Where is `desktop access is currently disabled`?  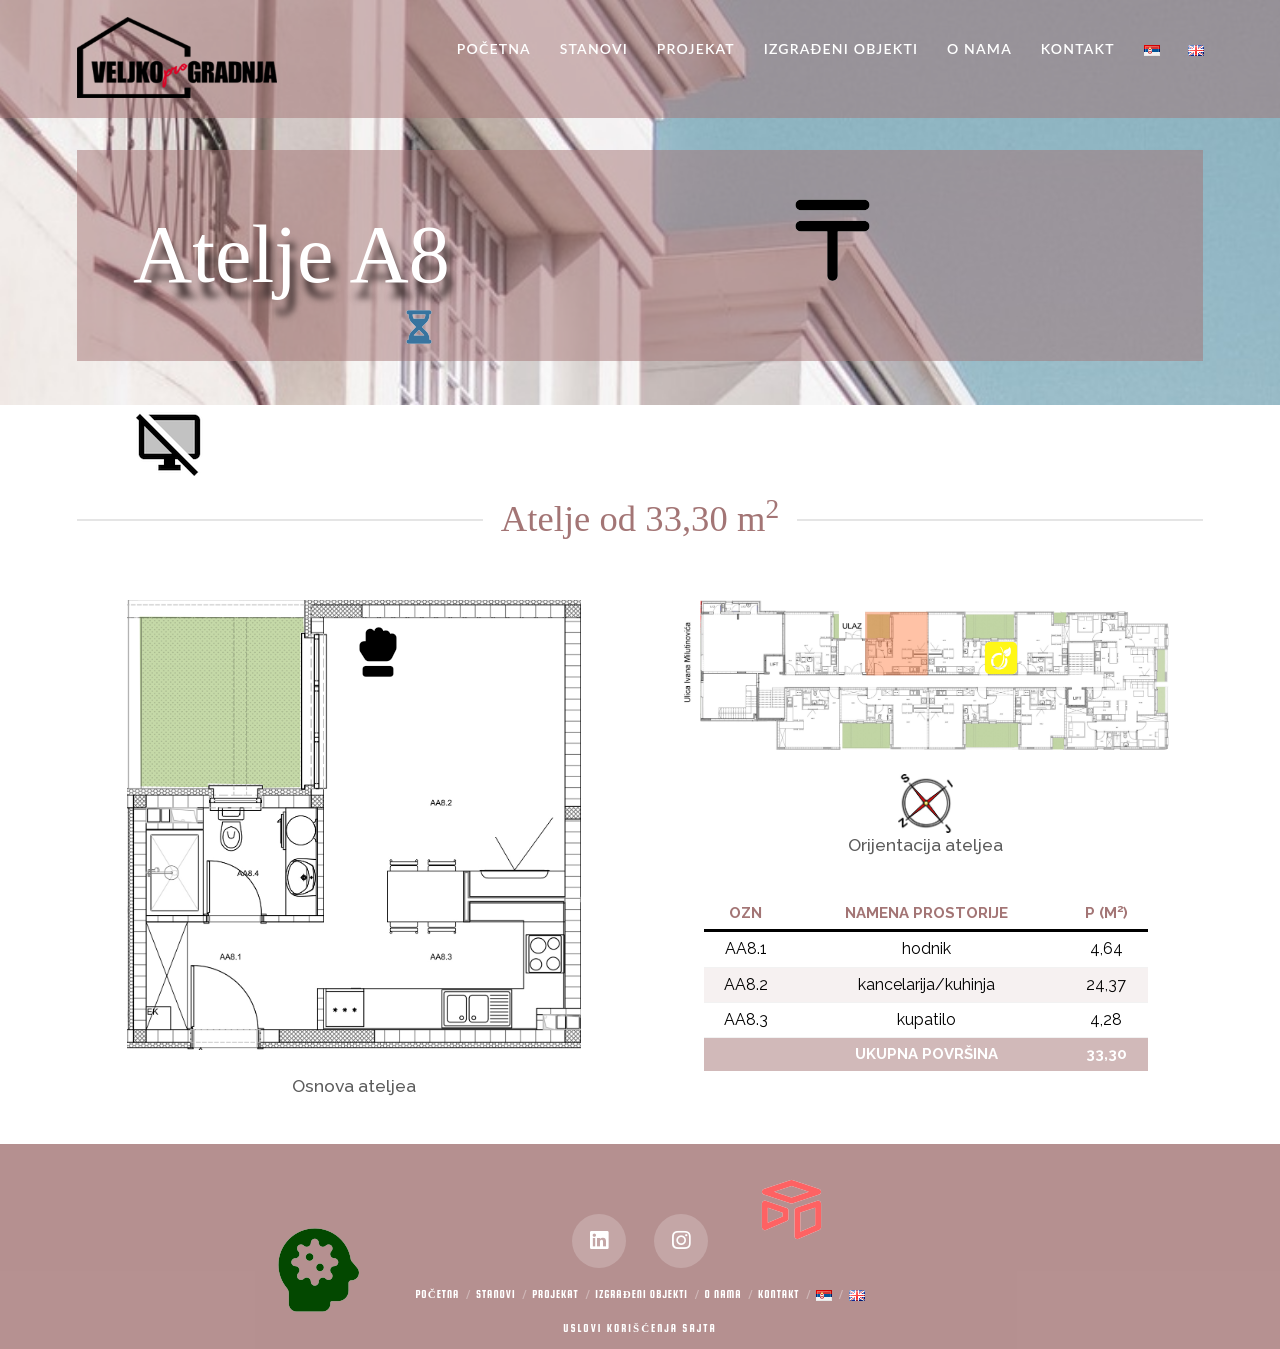 desktop access is currently disabled is located at coordinates (169, 442).